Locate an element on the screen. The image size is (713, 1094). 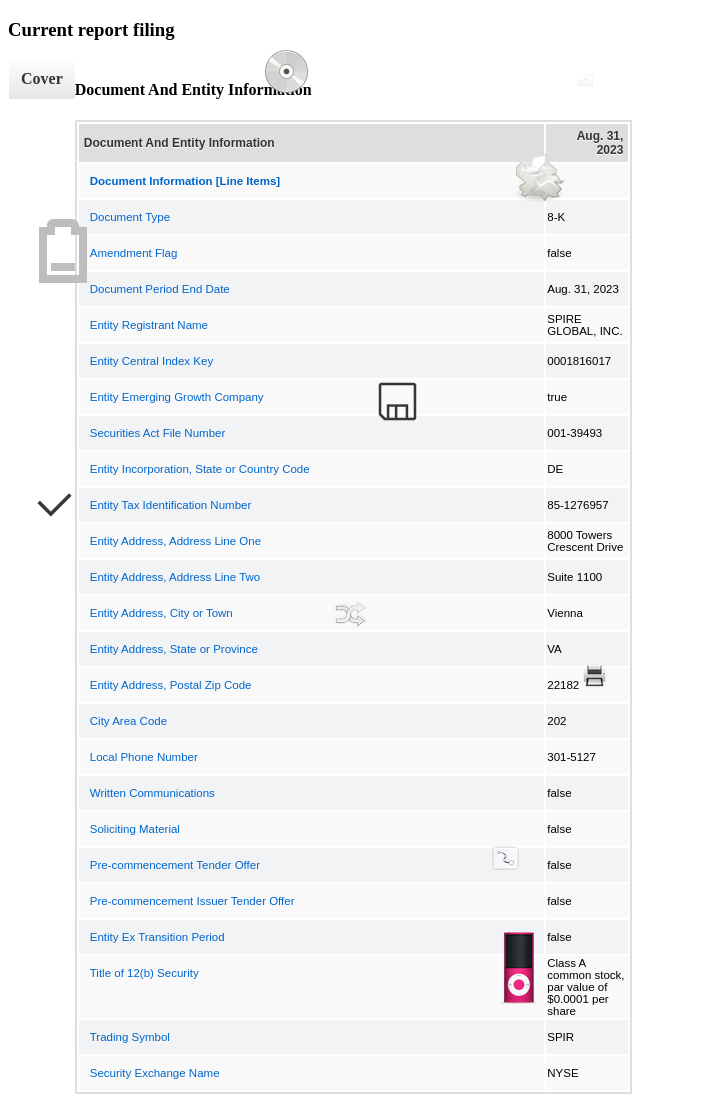
indicates a user is offline or unavailable is located at coordinates (585, 80).